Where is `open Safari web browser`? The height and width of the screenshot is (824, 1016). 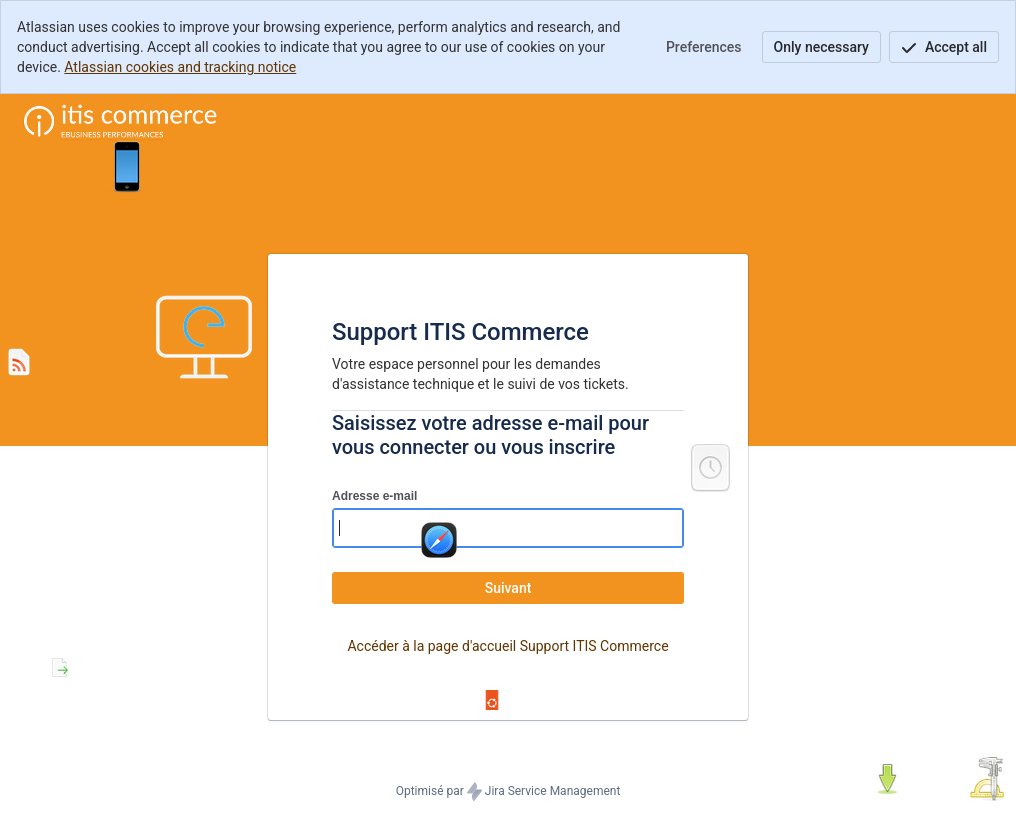 open Safari web browser is located at coordinates (439, 540).